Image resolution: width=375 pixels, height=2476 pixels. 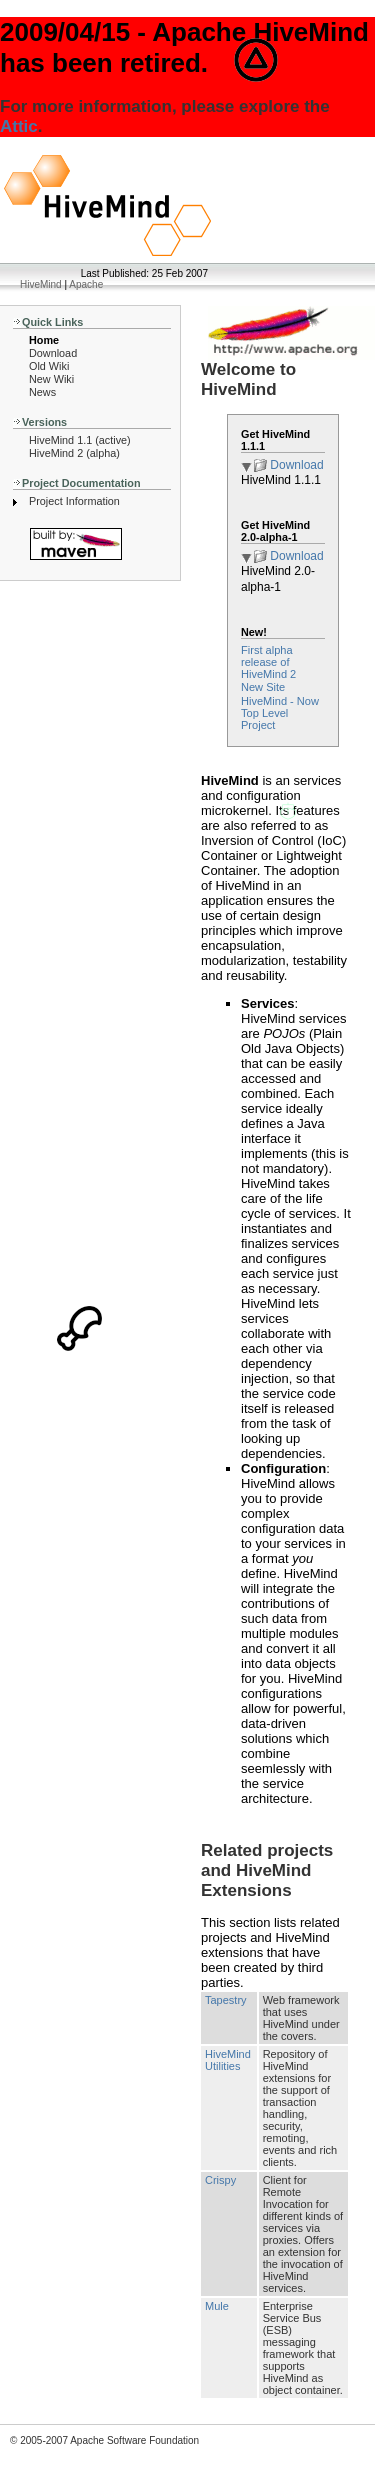 What do you see at coordinates (79, 1328) in the screenshot?
I see `access food or restaurant options` at bounding box center [79, 1328].